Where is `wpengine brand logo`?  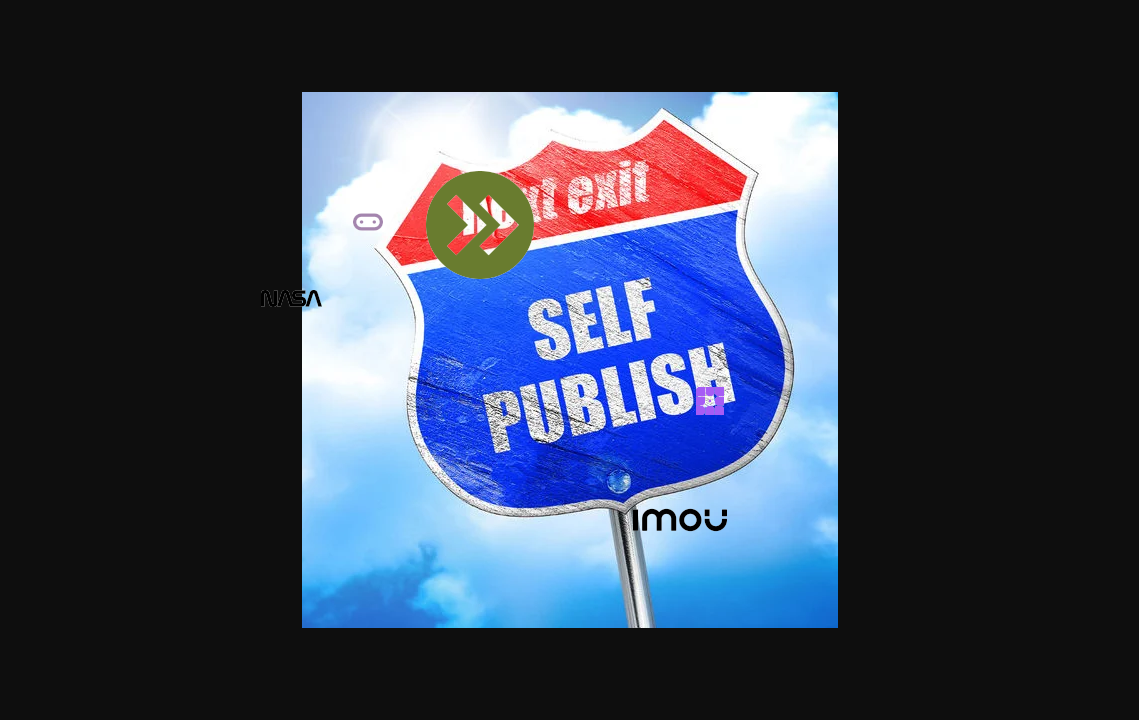
wpengine brand logo is located at coordinates (710, 401).